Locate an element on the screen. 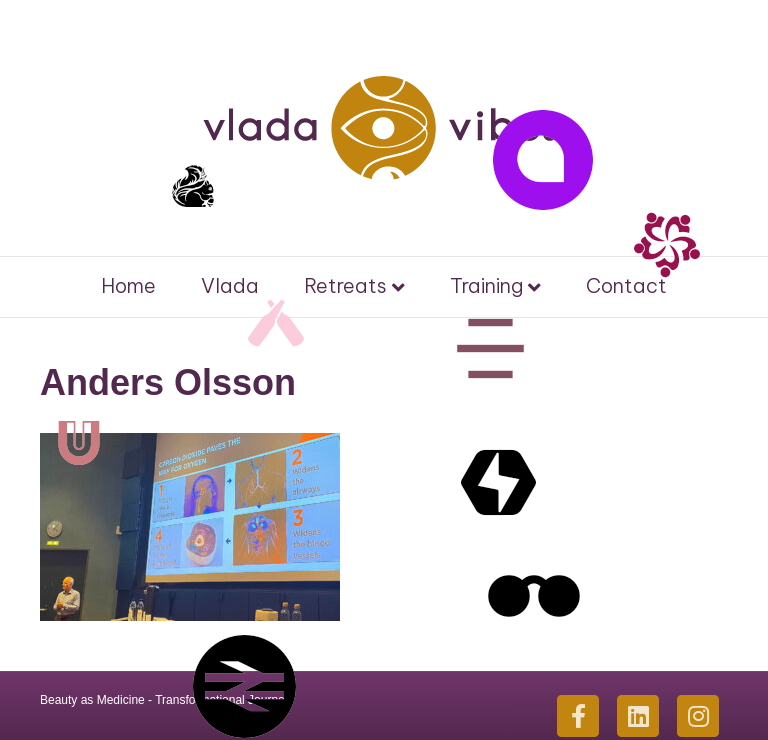 This screenshot has height=740, width=768. vueuse library logo is located at coordinates (79, 443).